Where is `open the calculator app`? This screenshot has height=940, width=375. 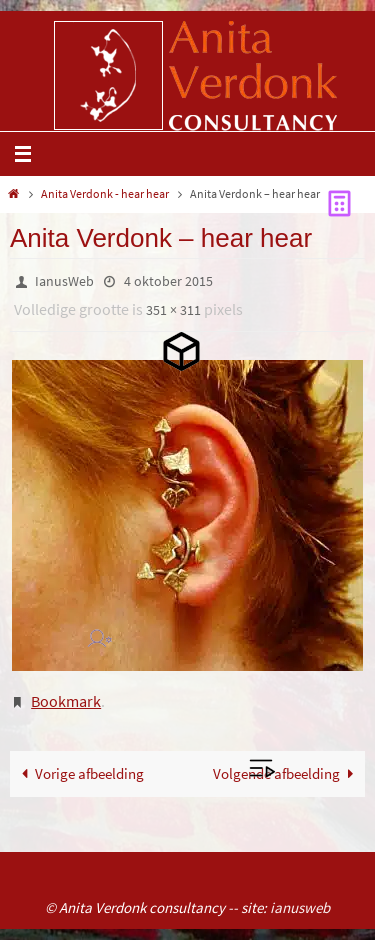 open the calculator app is located at coordinates (339, 203).